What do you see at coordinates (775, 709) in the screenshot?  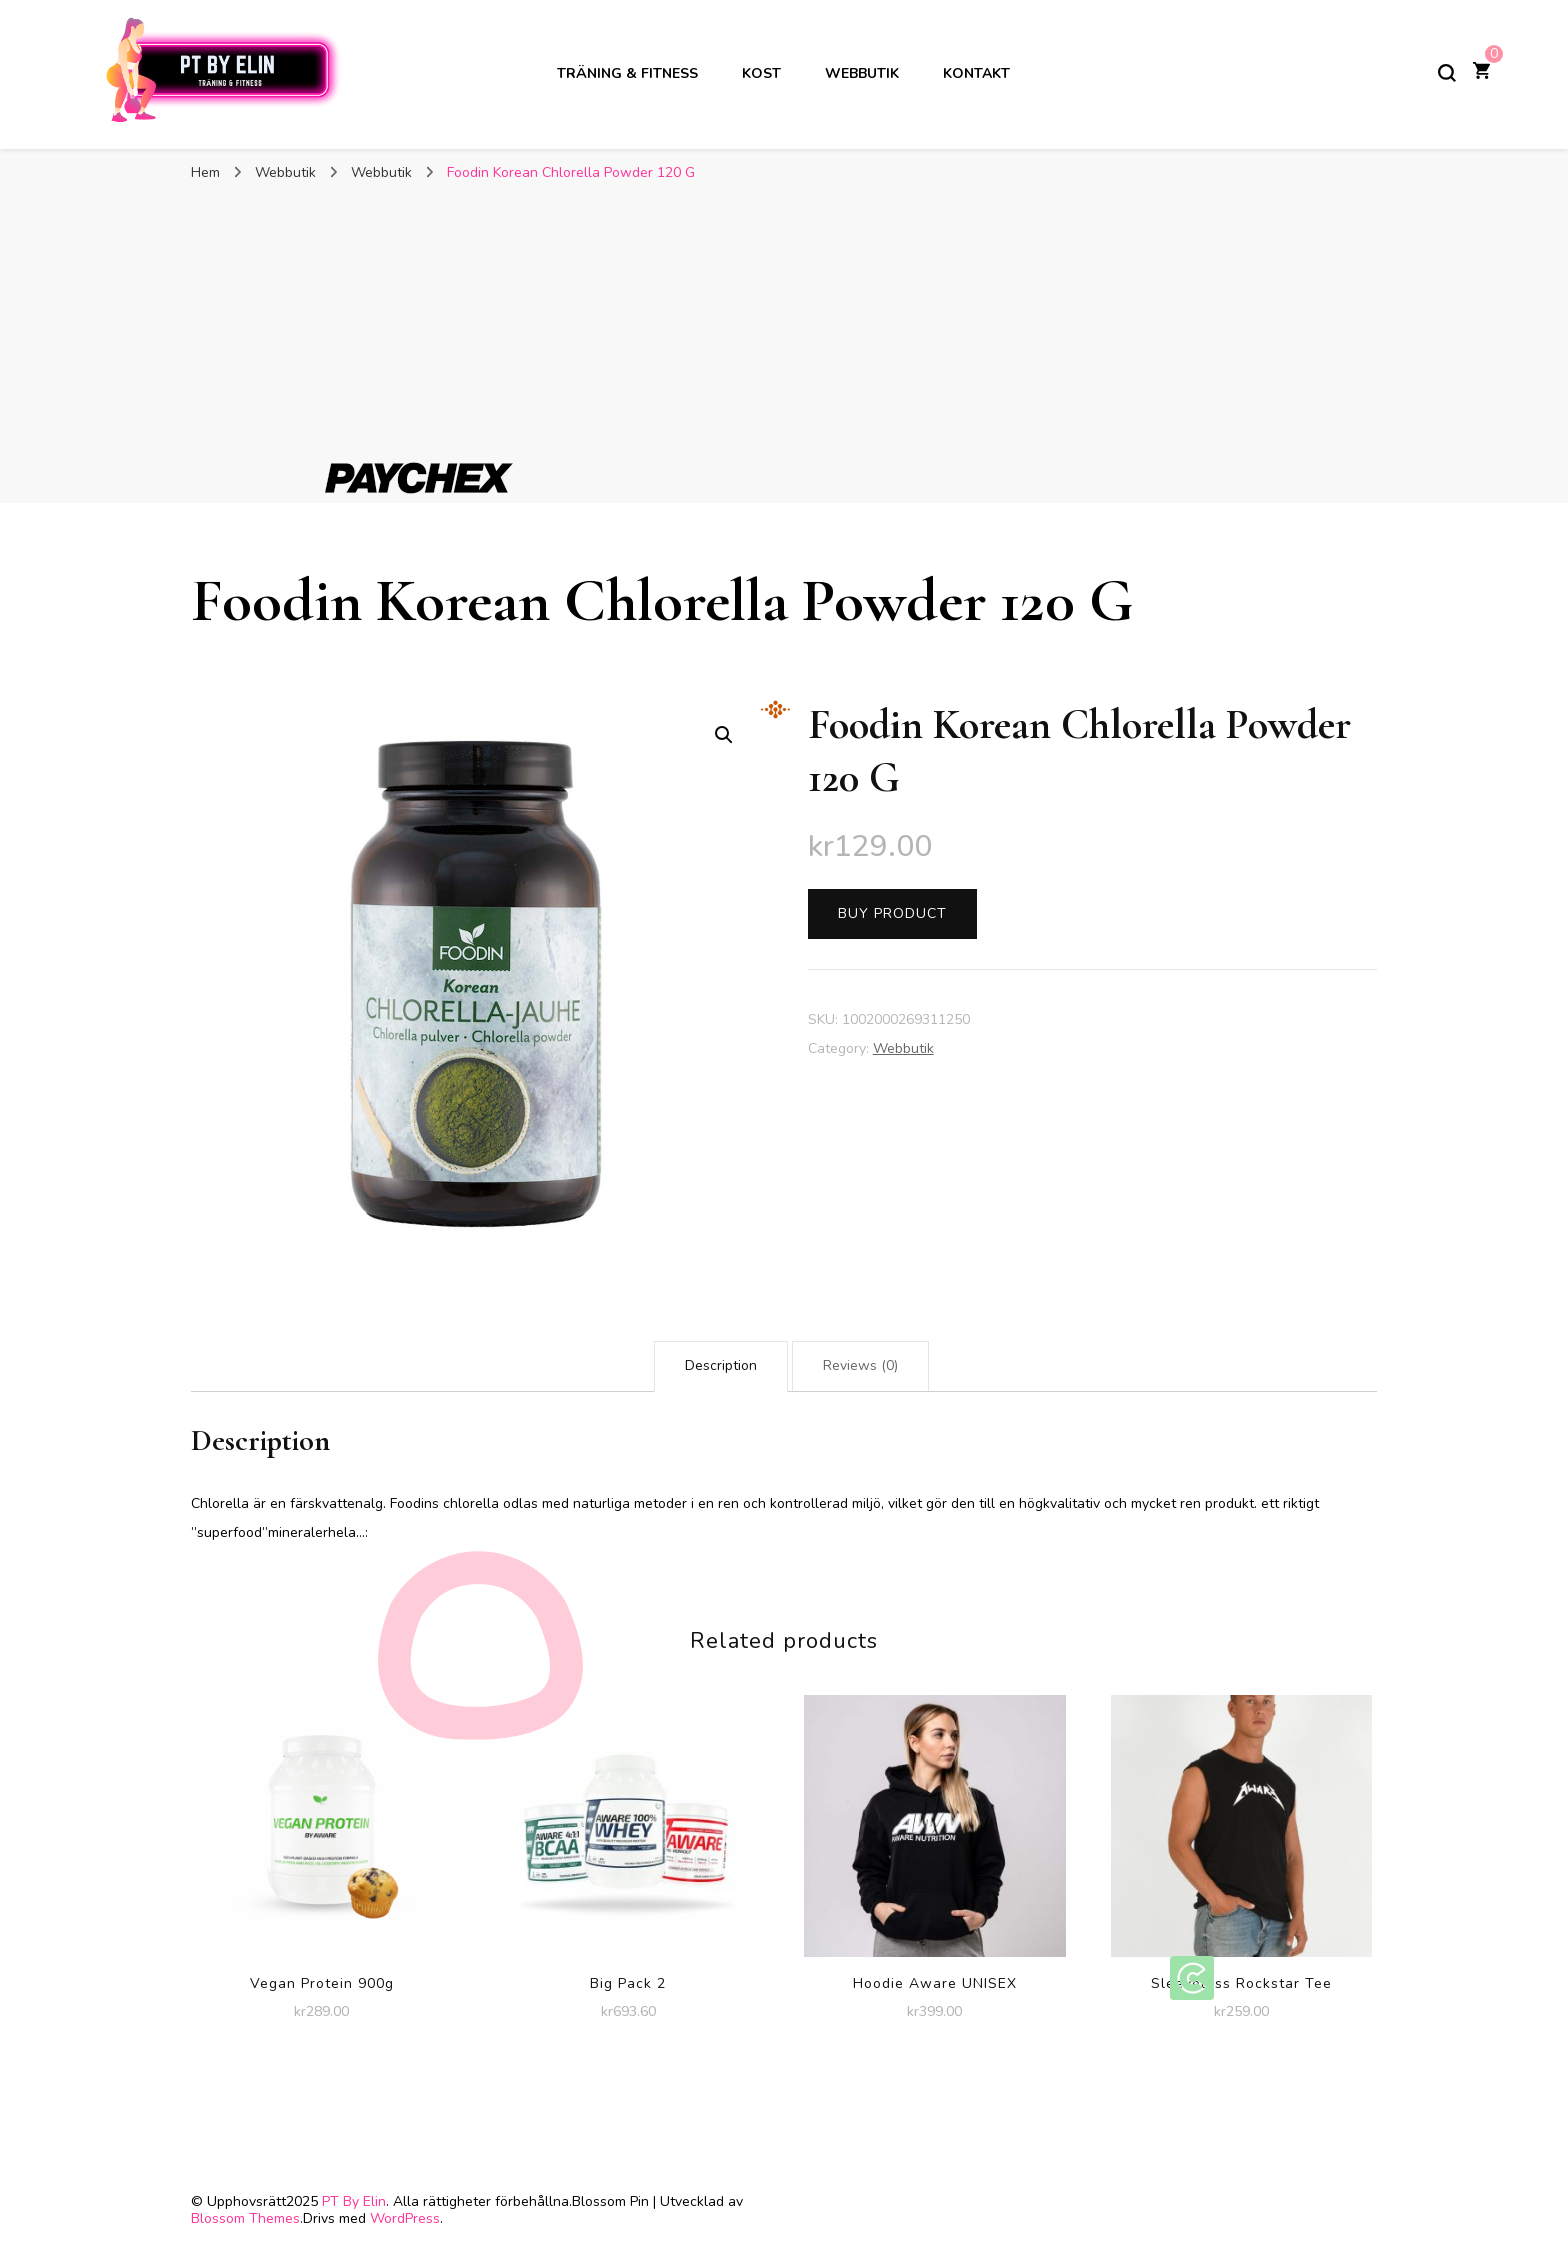 I see `open Wwise audio middleware application` at bounding box center [775, 709].